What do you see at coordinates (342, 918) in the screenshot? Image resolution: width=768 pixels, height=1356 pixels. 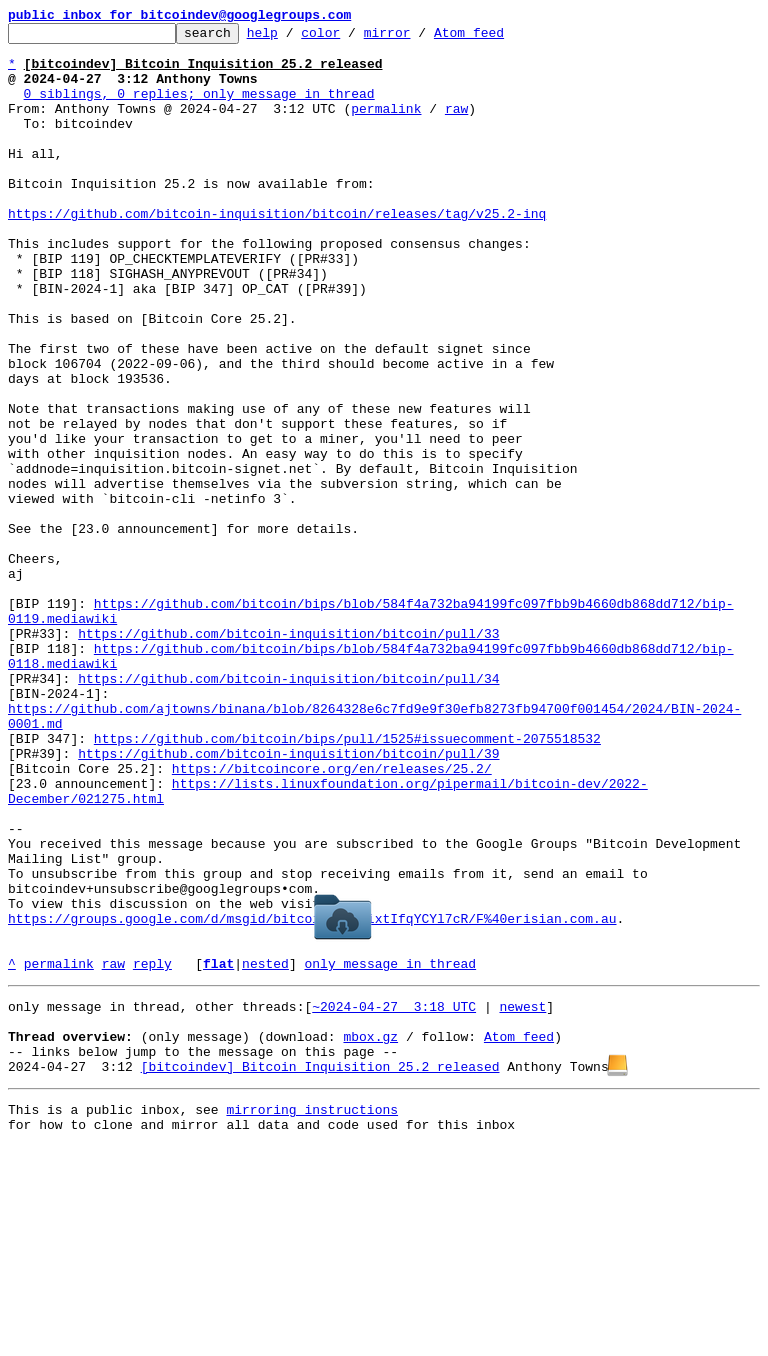 I see `open downloads folder` at bounding box center [342, 918].